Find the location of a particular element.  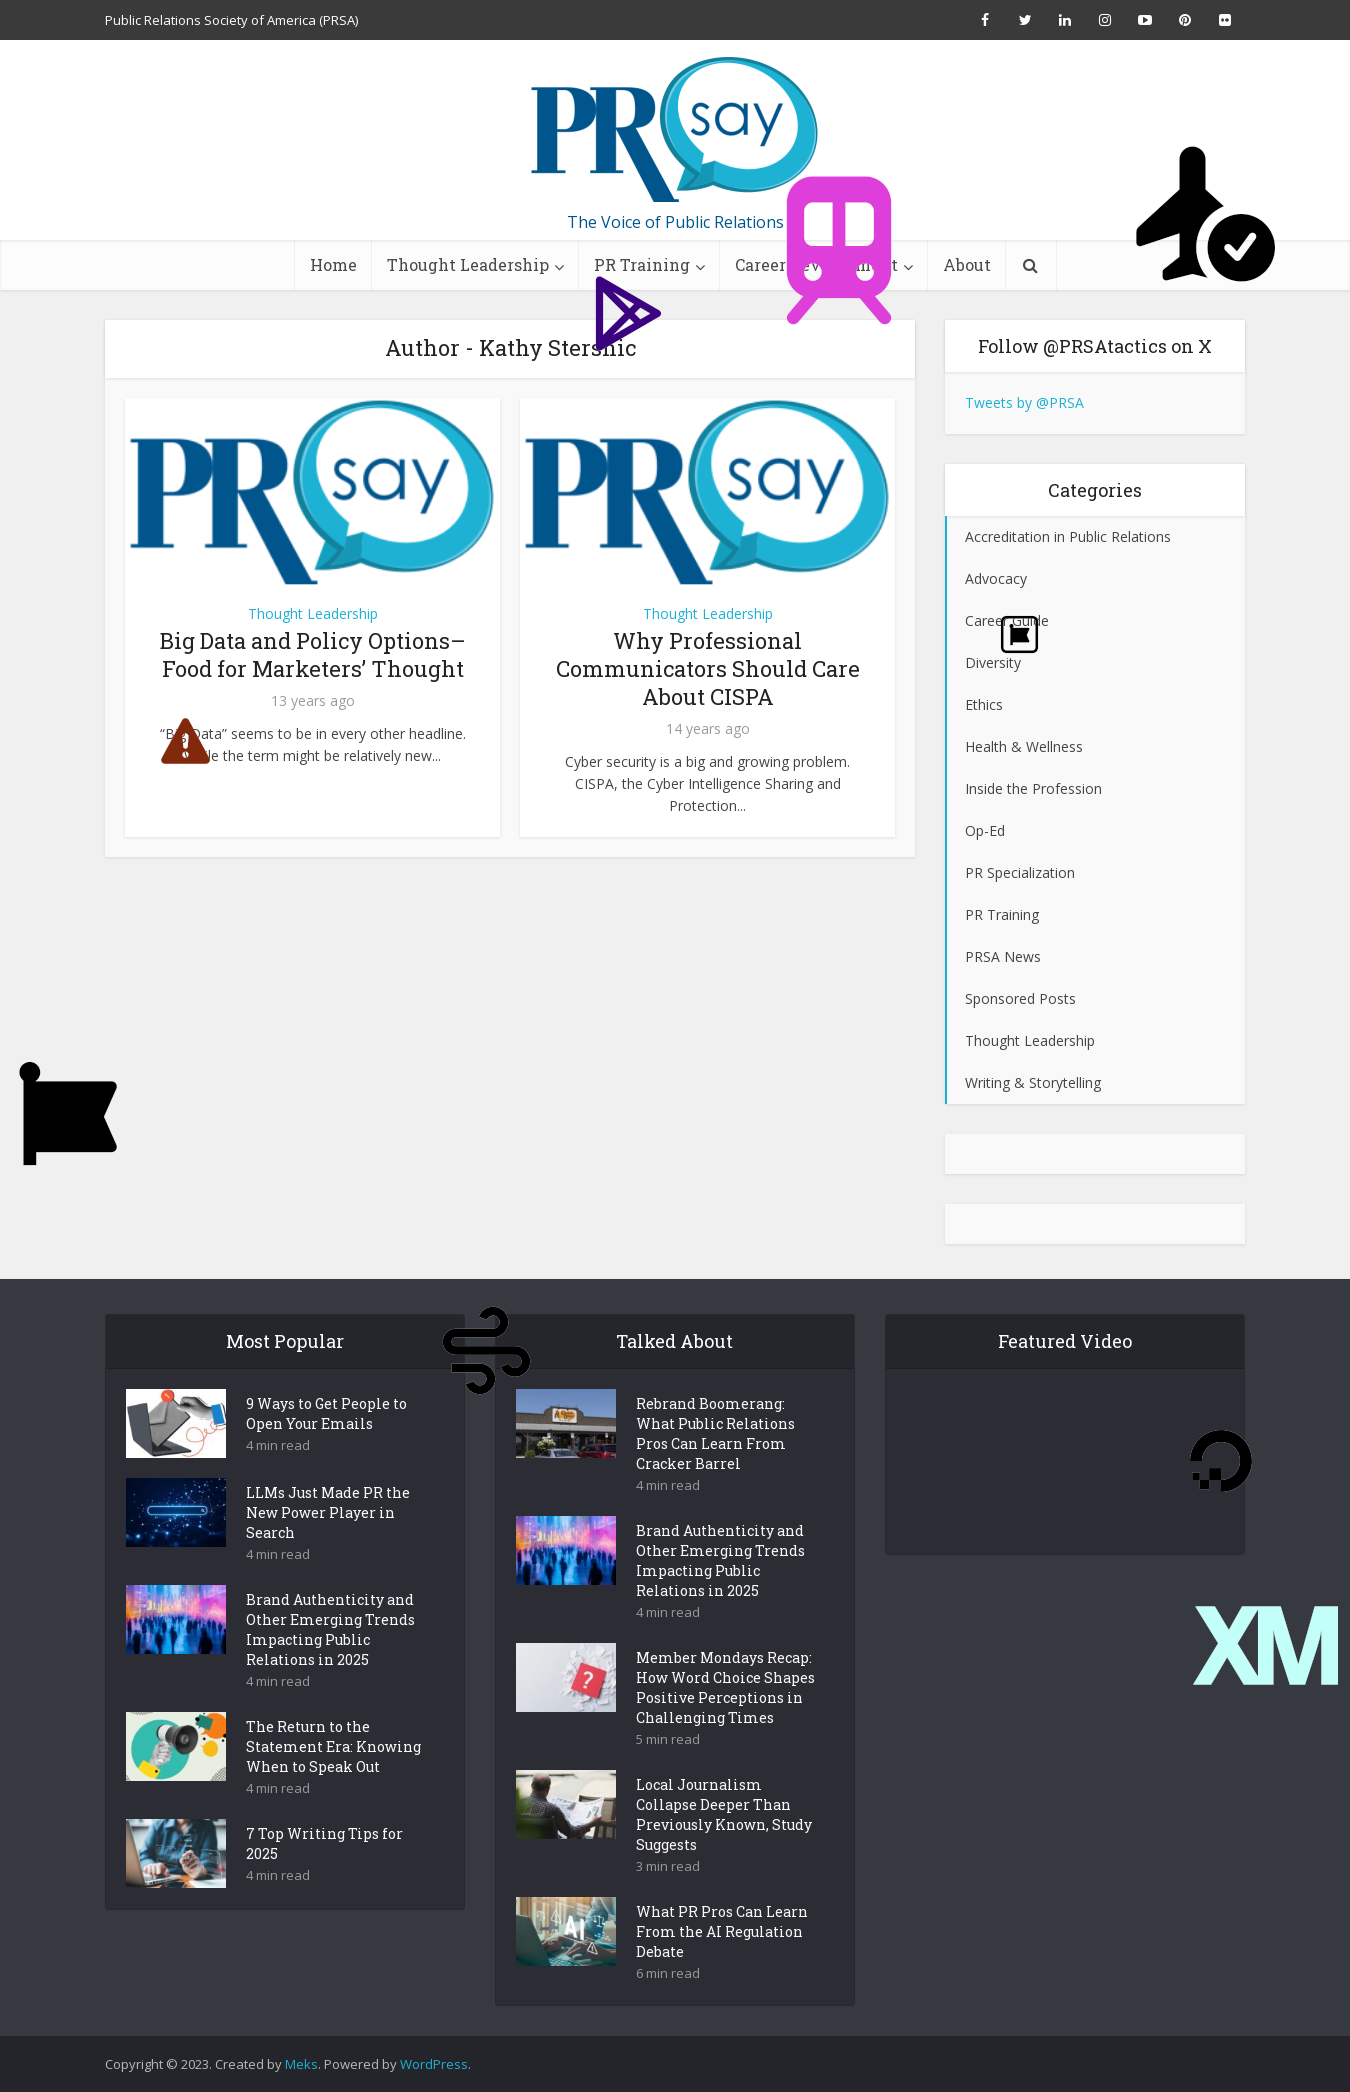

open qualtrics survey platform is located at coordinates (1265, 1645).